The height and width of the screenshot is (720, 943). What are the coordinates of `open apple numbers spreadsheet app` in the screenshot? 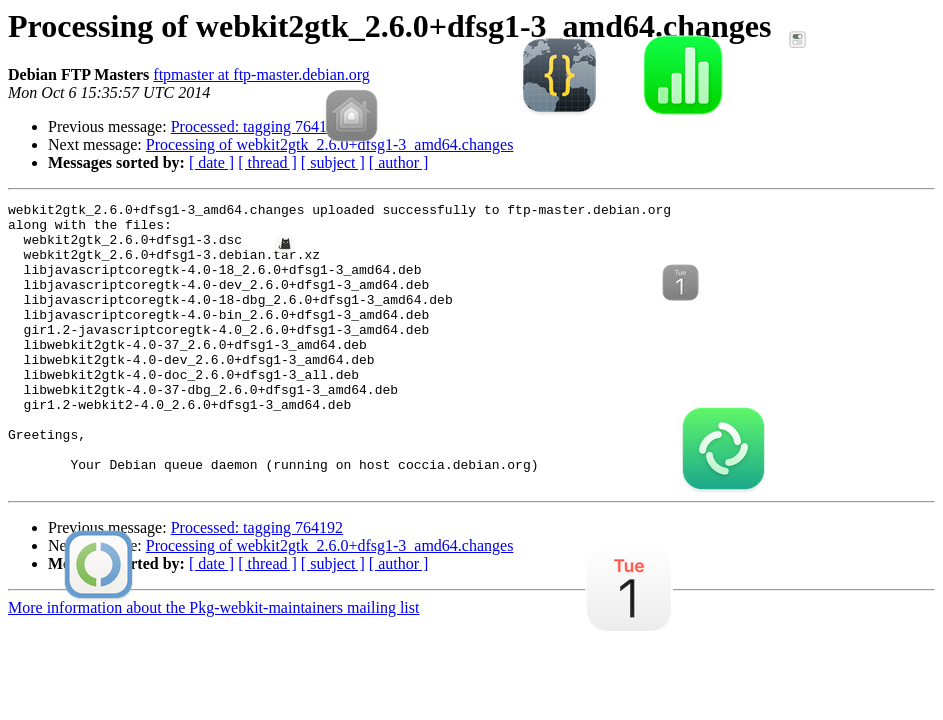 It's located at (683, 75).